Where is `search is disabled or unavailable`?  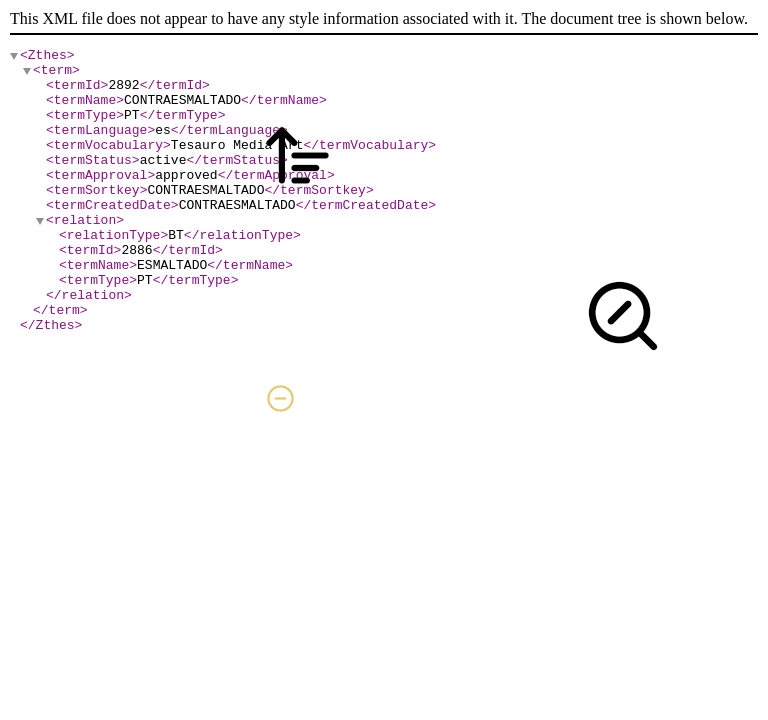
search is disabled or unavailable is located at coordinates (623, 316).